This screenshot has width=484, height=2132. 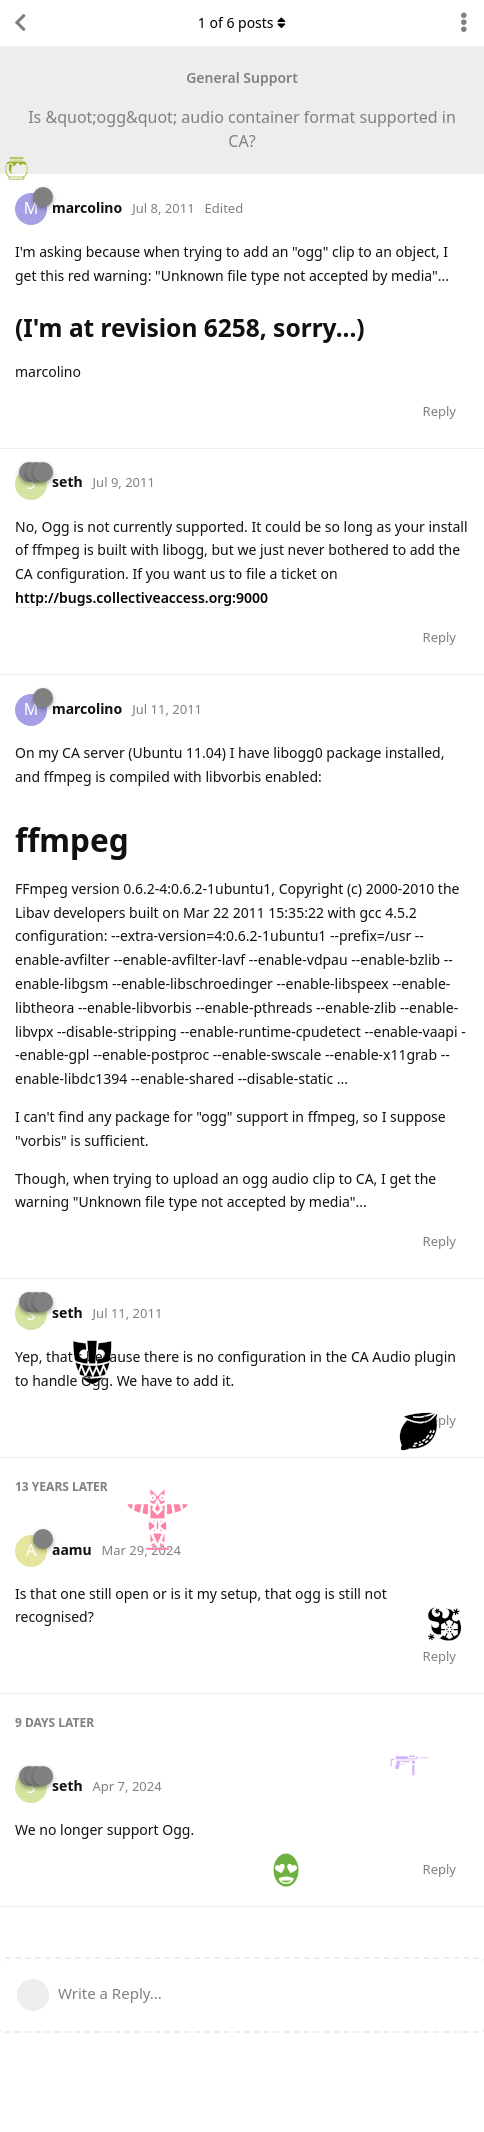 What do you see at coordinates (418, 1431) in the screenshot?
I see `indicates a citrus or lemon-flavored item` at bounding box center [418, 1431].